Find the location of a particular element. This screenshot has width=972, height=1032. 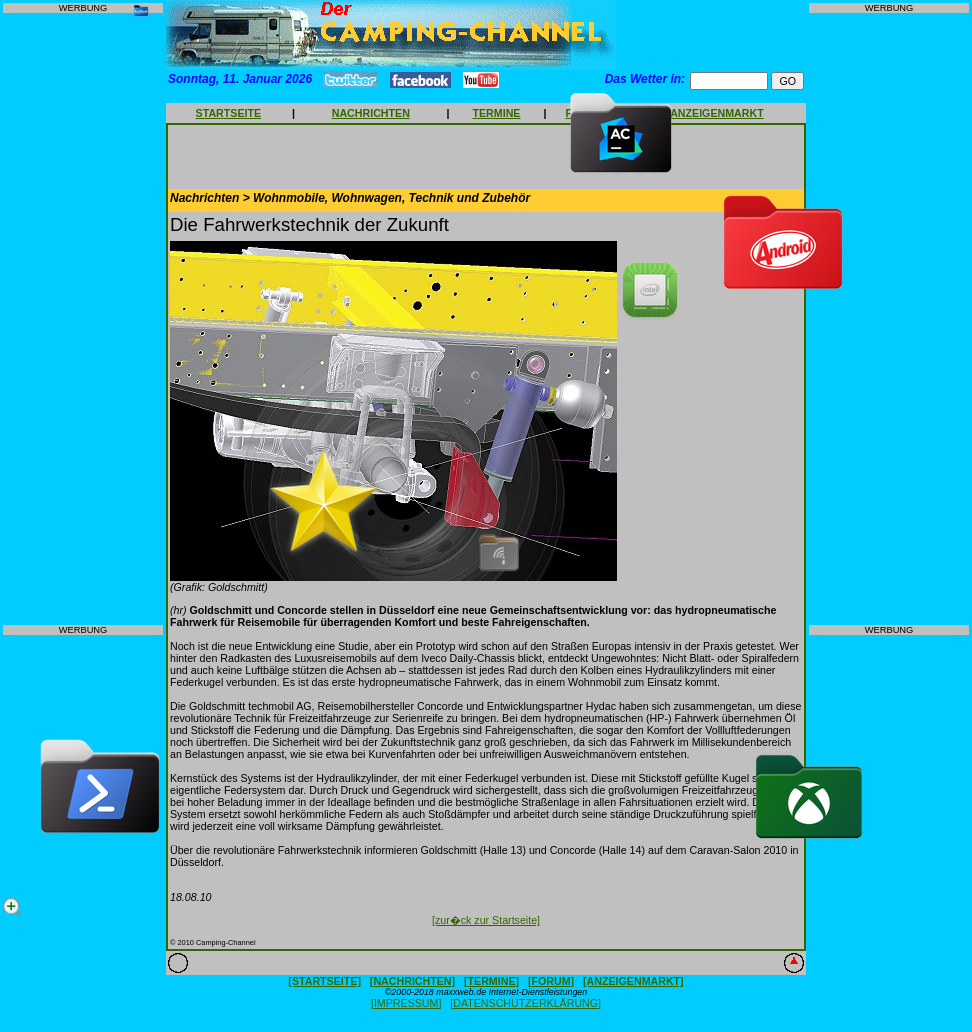

open folder containing PowerShell scripts is located at coordinates (99, 789).